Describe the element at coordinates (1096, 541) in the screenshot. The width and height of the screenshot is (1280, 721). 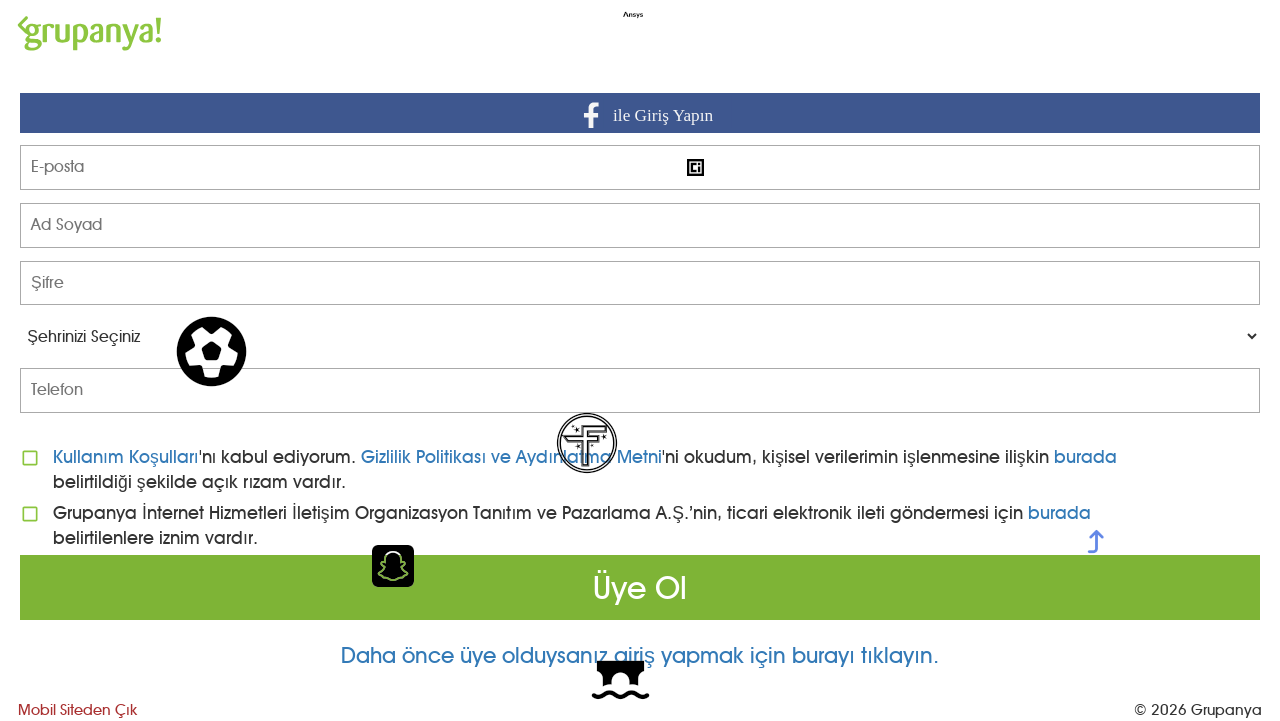
I see `reply to a message or comment` at that location.